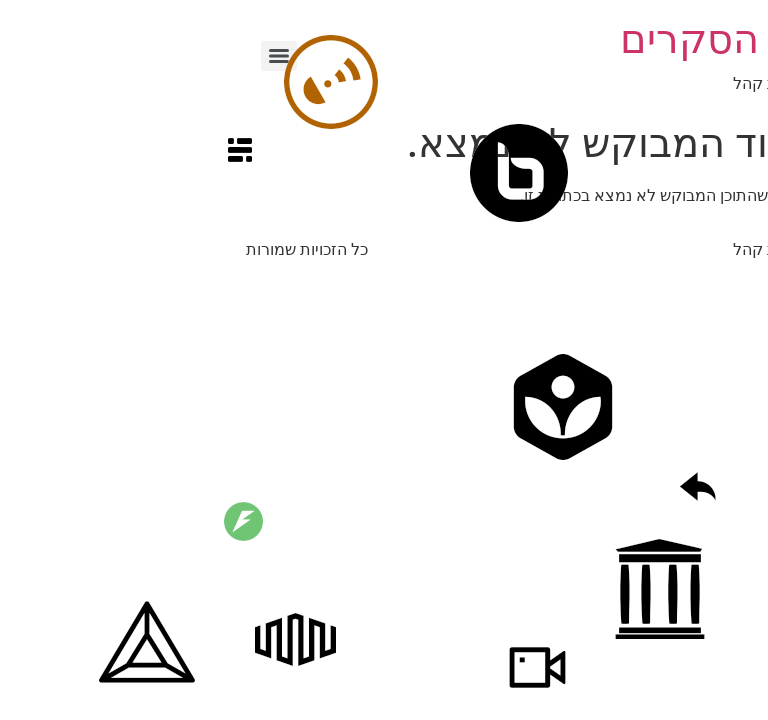  What do you see at coordinates (295, 639) in the screenshot?
I see `equinix metal logo` at bounding box center [295, 639].